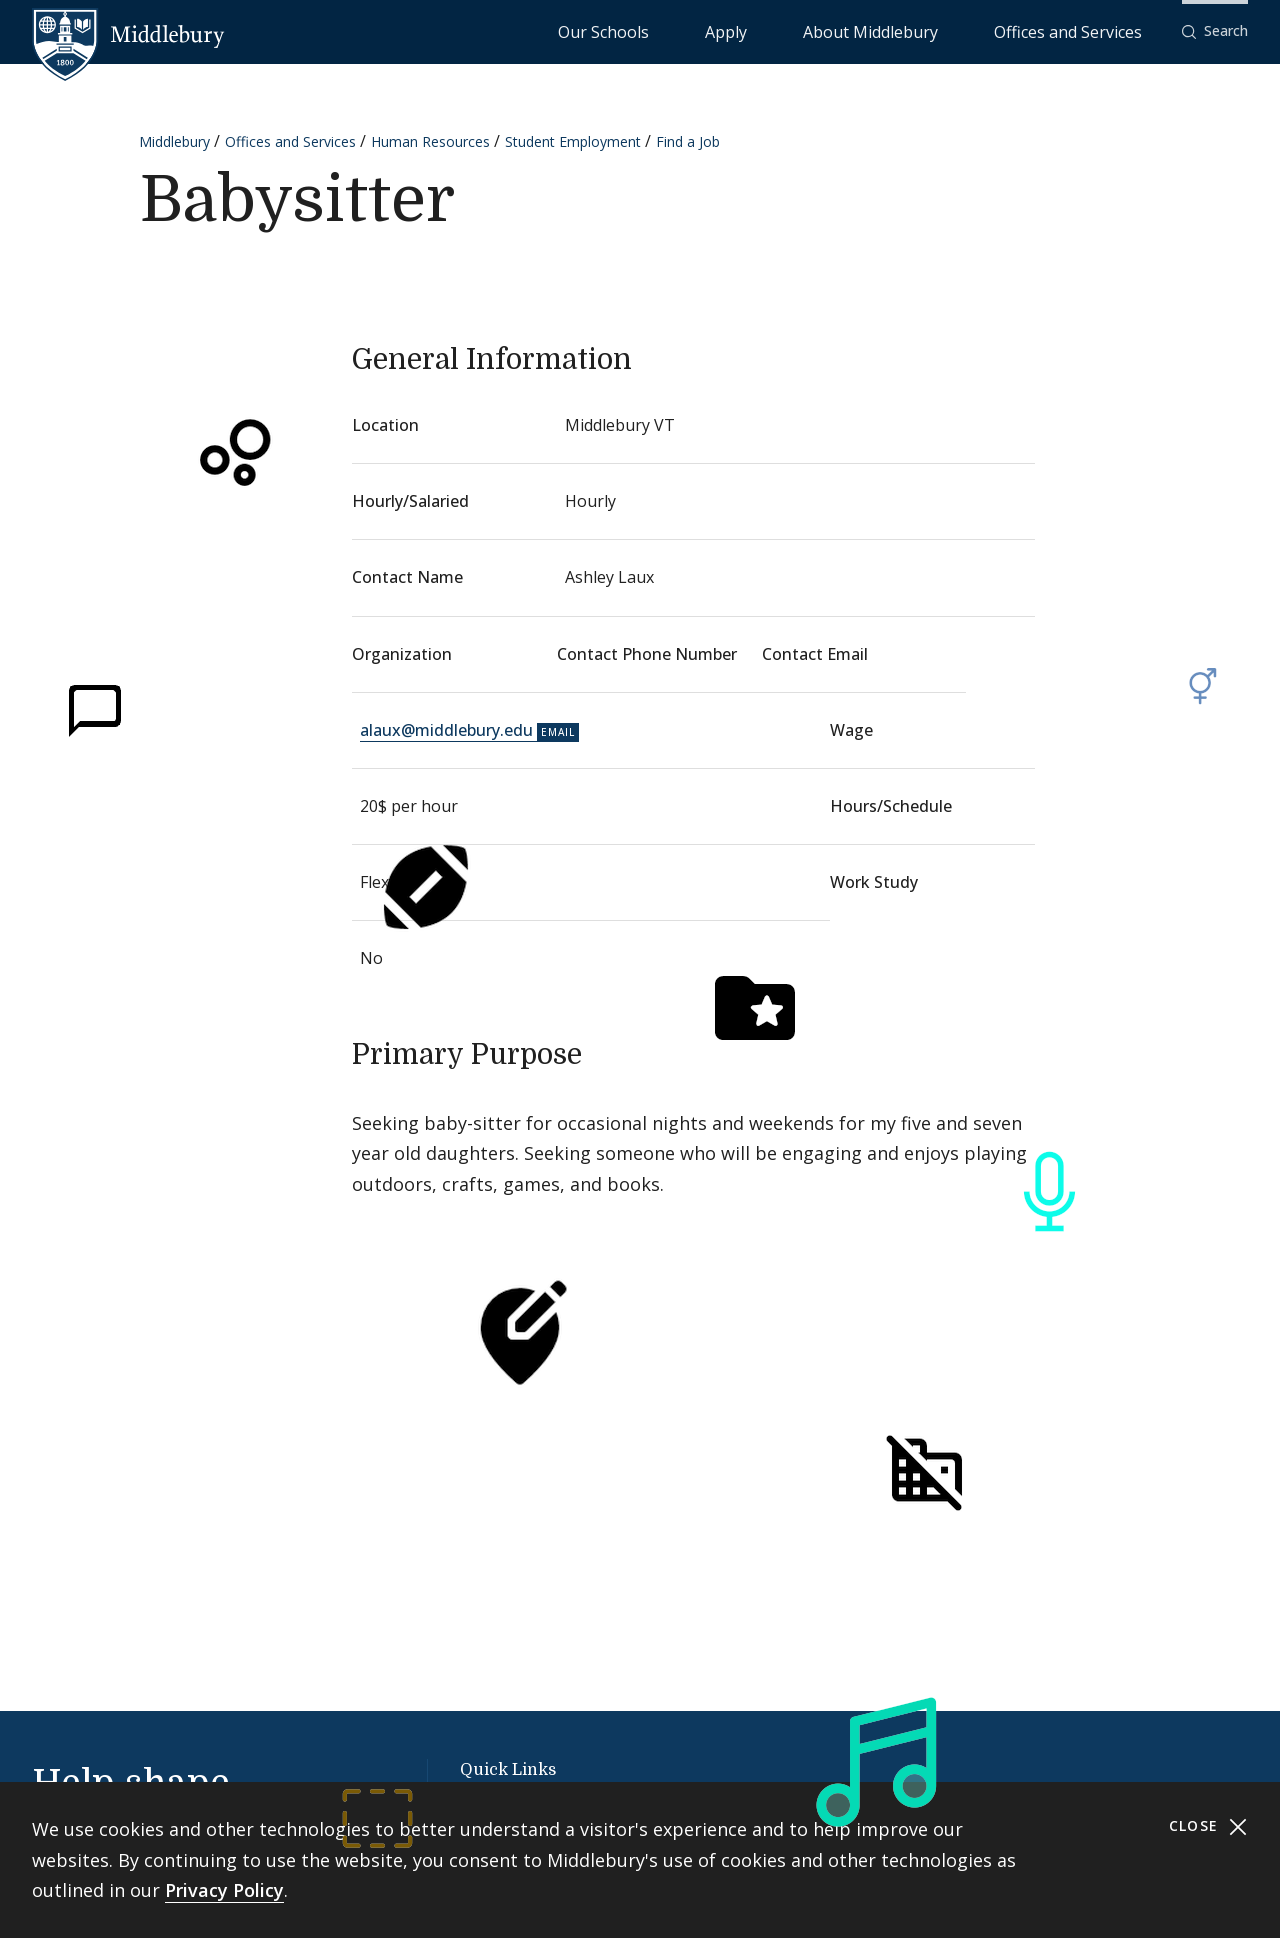 The height and width of the screenshot is (1938, 1280). What do you see at coordinates (1201, 685) in the screenshot?
I see `select intersex gender identity` at bounding box center [1201, 685].